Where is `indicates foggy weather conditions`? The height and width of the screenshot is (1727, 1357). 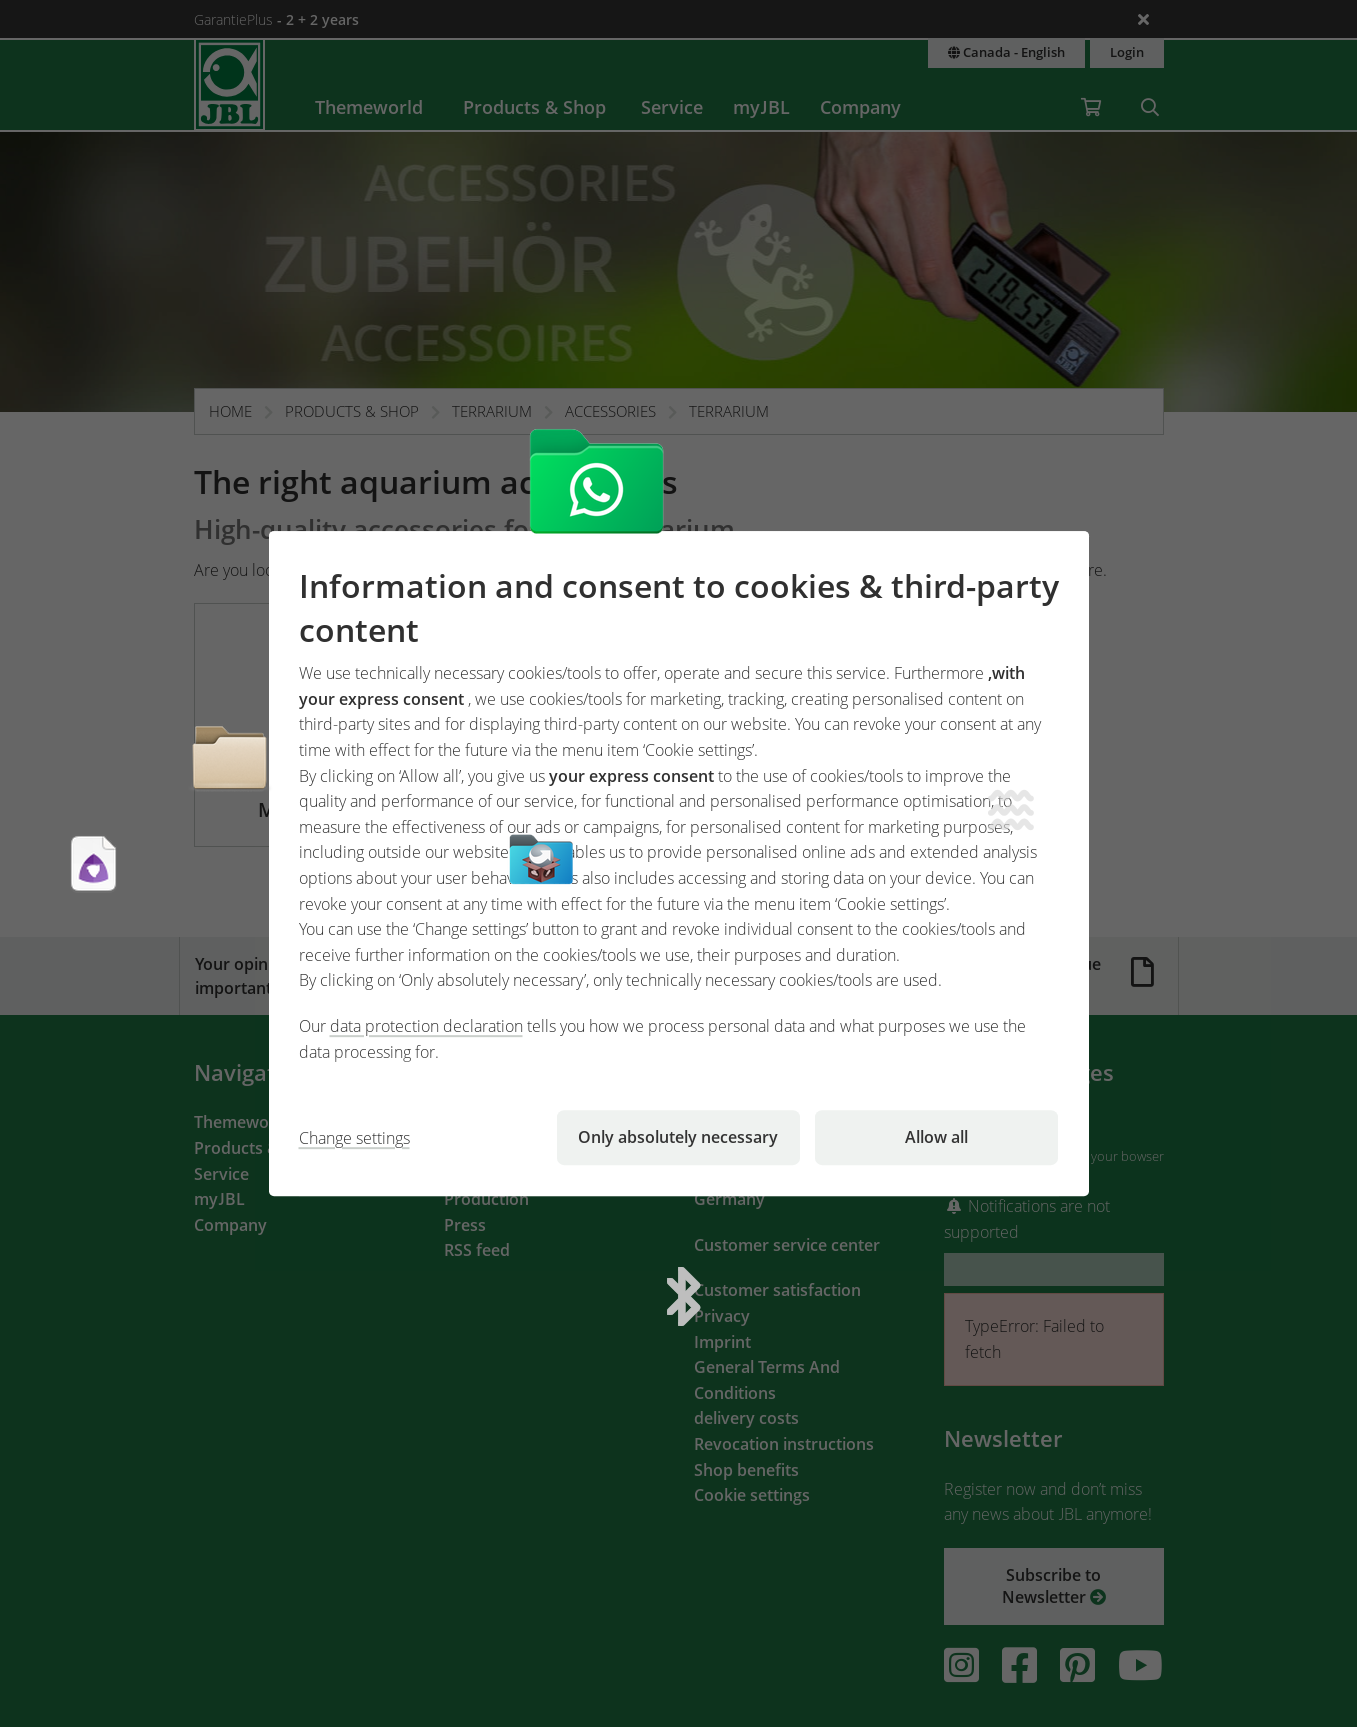
indicates foggy weather conditions is located at coordinates (1011, 810).